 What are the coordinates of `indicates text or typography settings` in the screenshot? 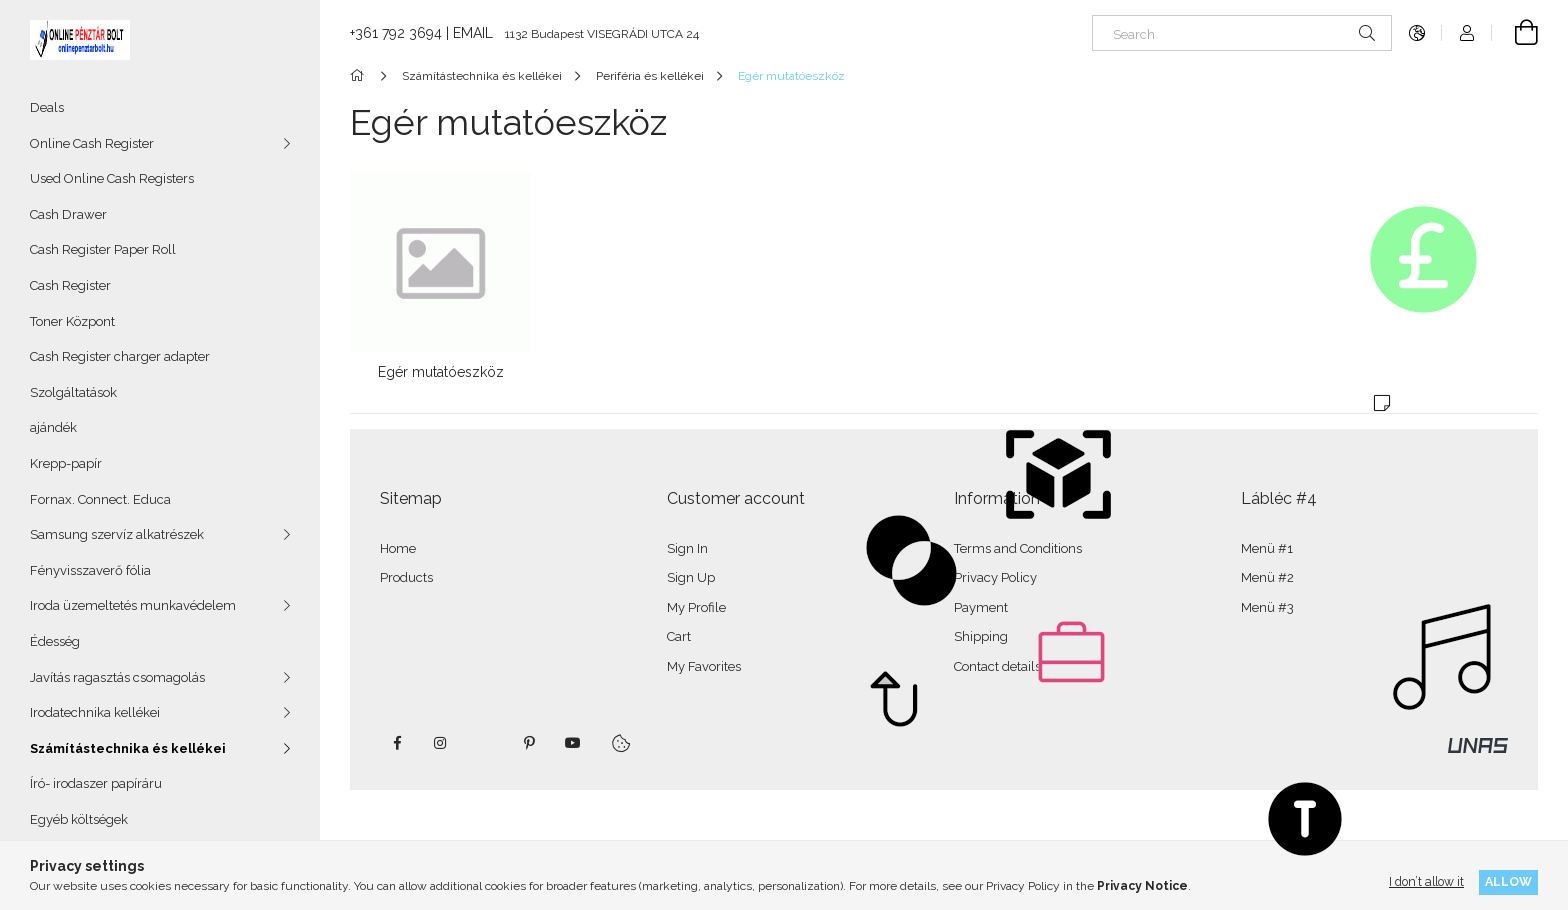 It's located at (1305, 819).